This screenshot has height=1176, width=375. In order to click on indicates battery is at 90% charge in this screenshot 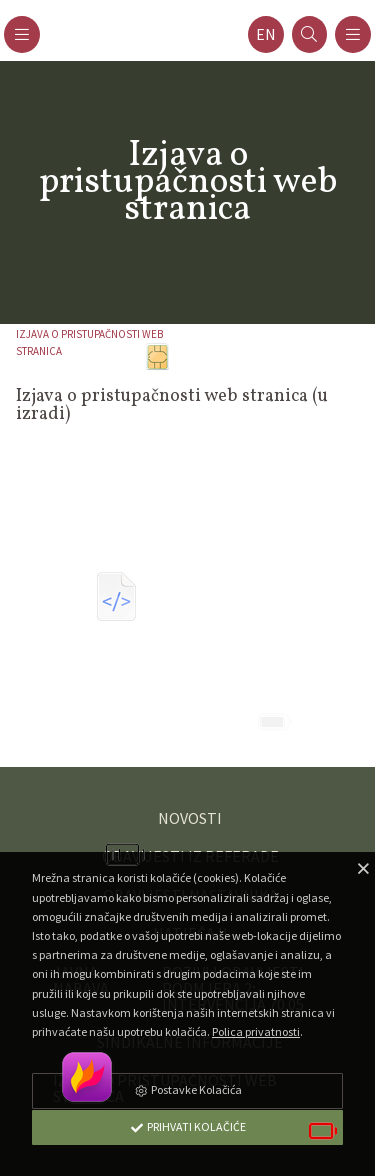, I will do `click(275, 722)`.